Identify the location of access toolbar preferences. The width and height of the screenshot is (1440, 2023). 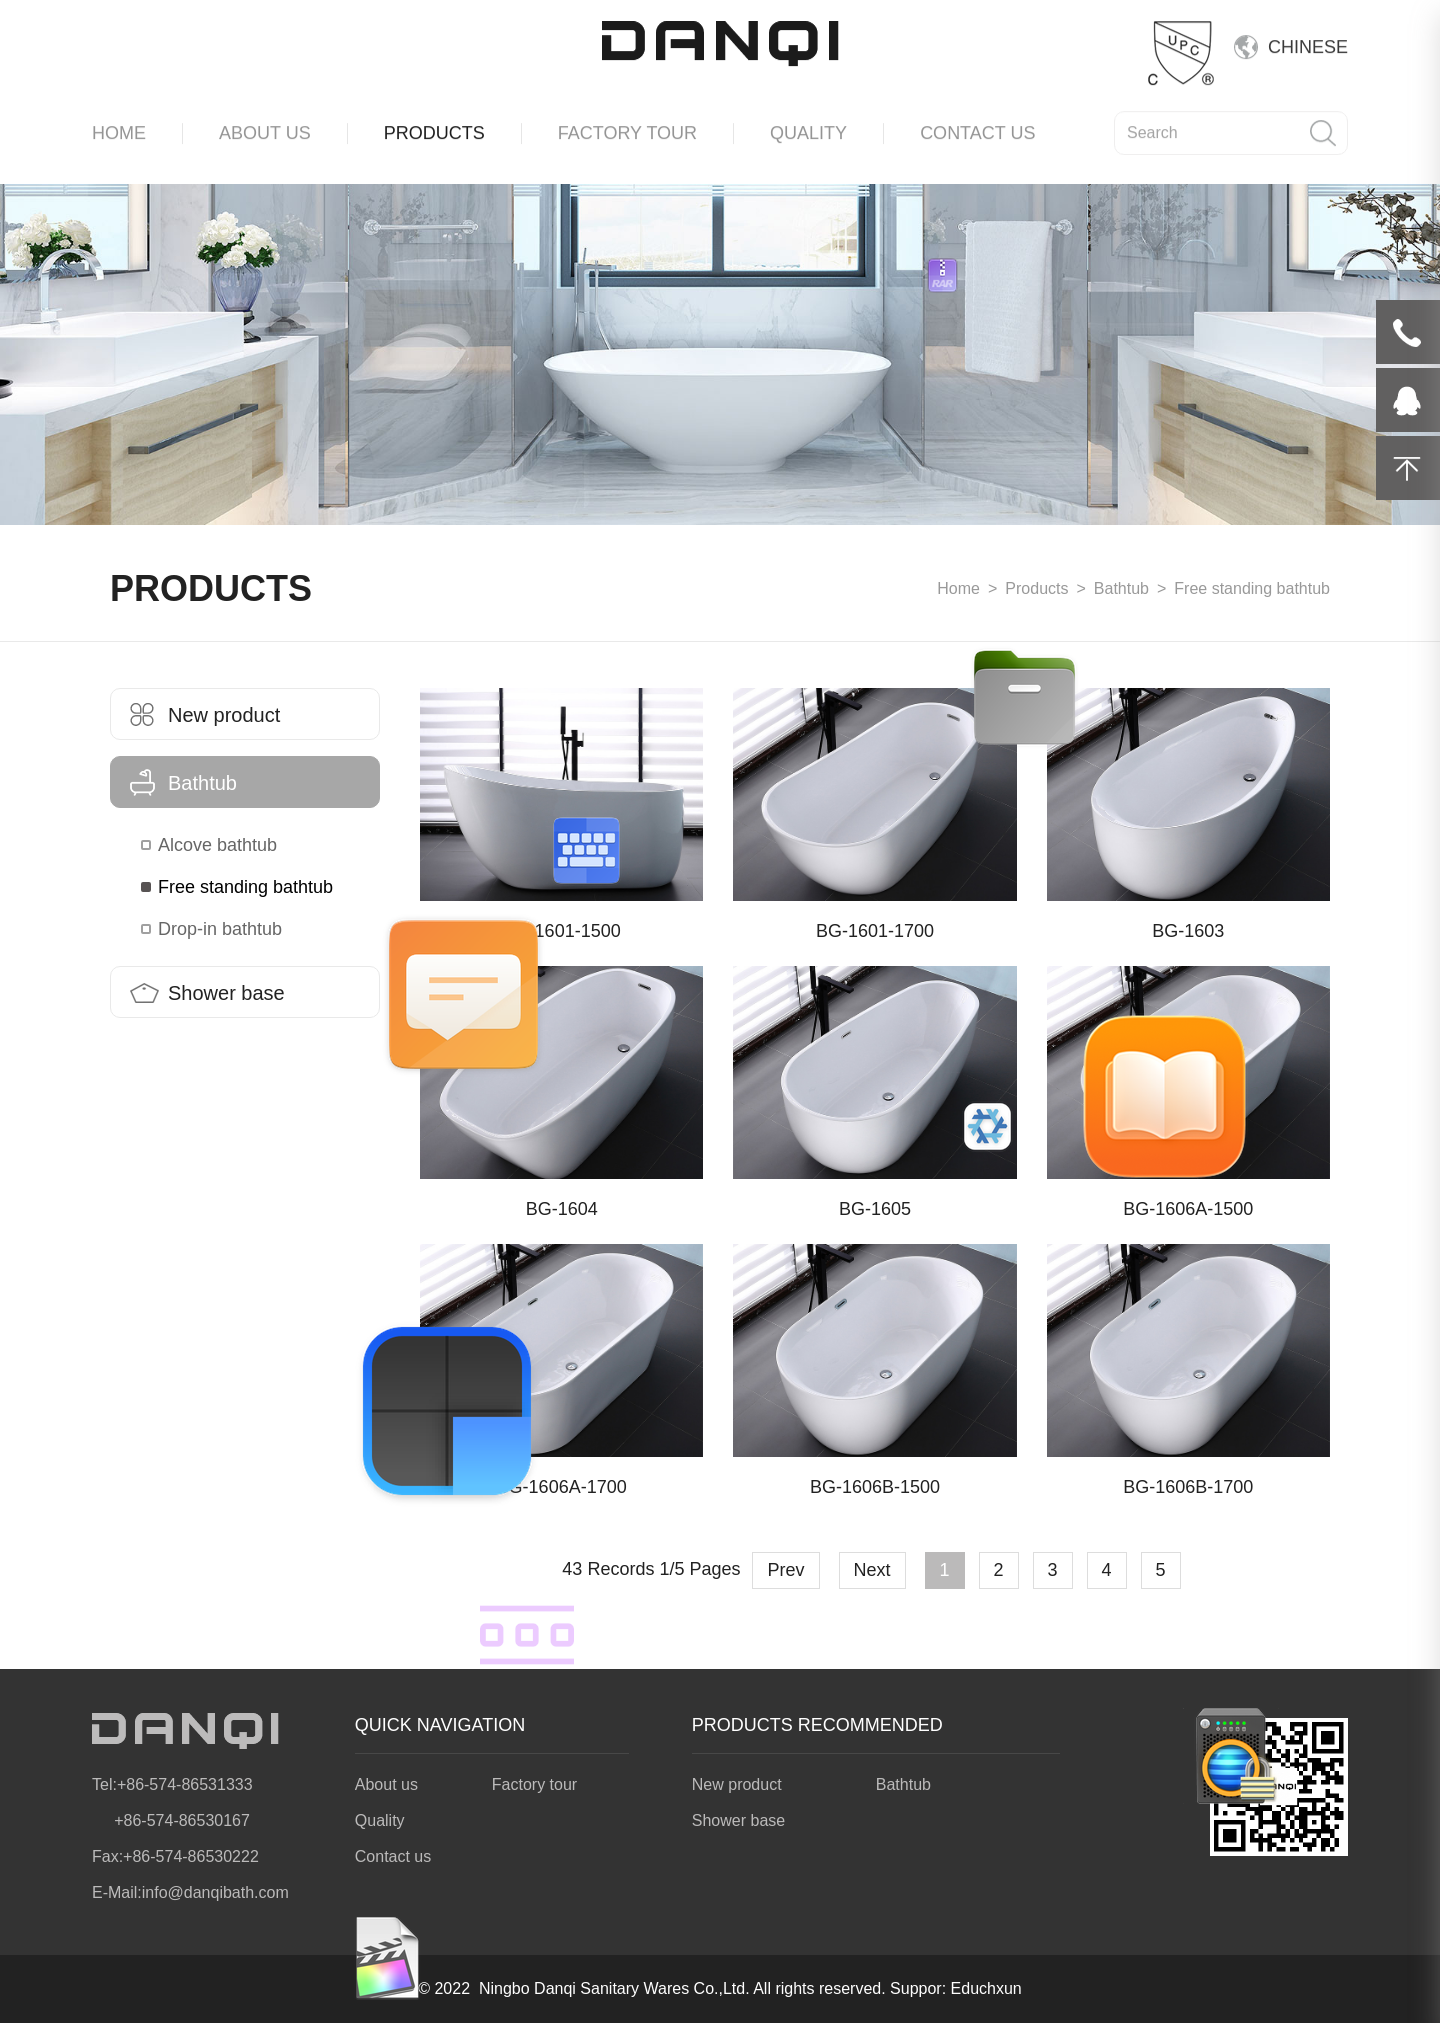
(527, 1635).